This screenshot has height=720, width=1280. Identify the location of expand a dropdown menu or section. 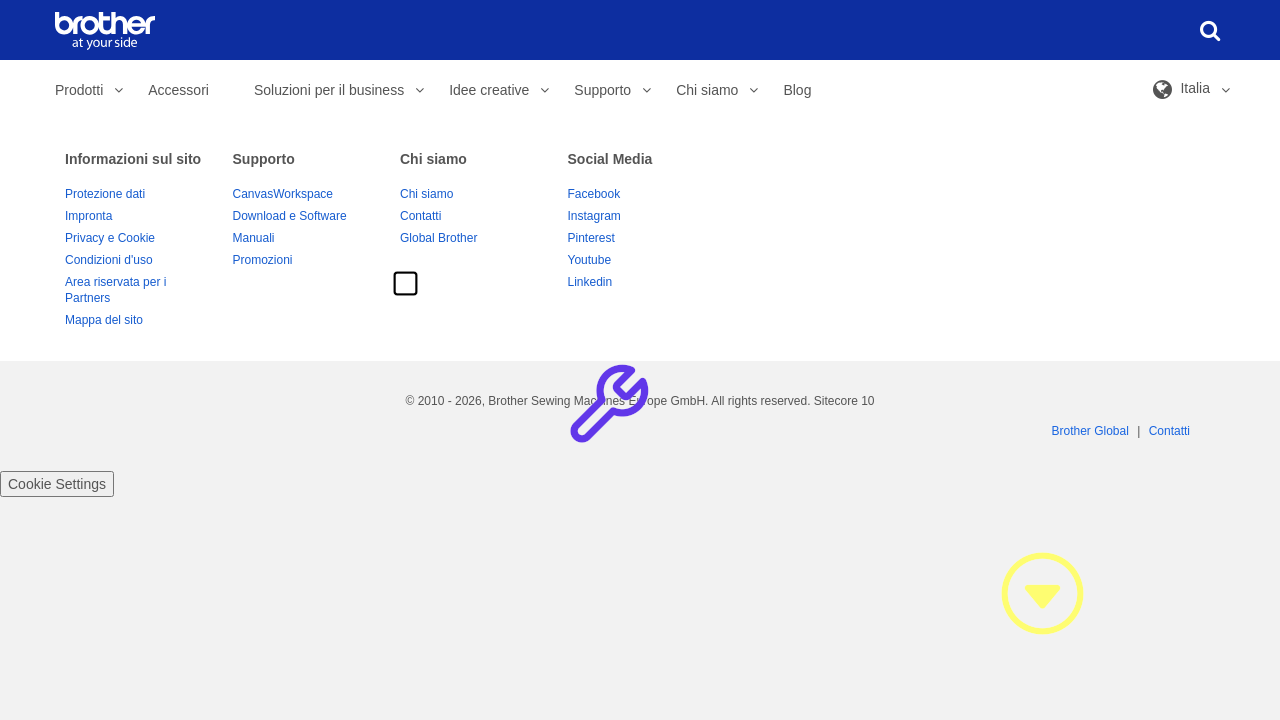
(1042, 593).